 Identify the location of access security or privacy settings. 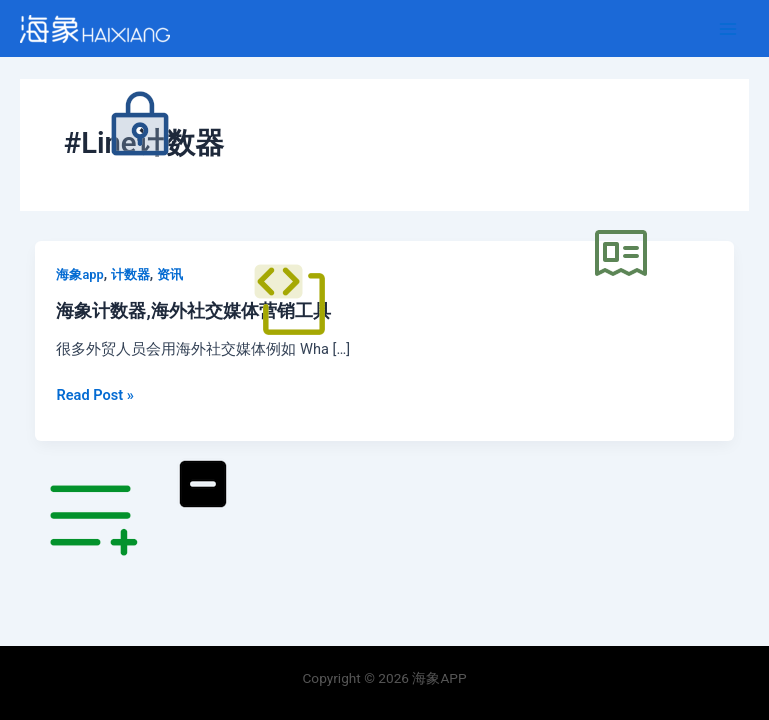
(140, 127).